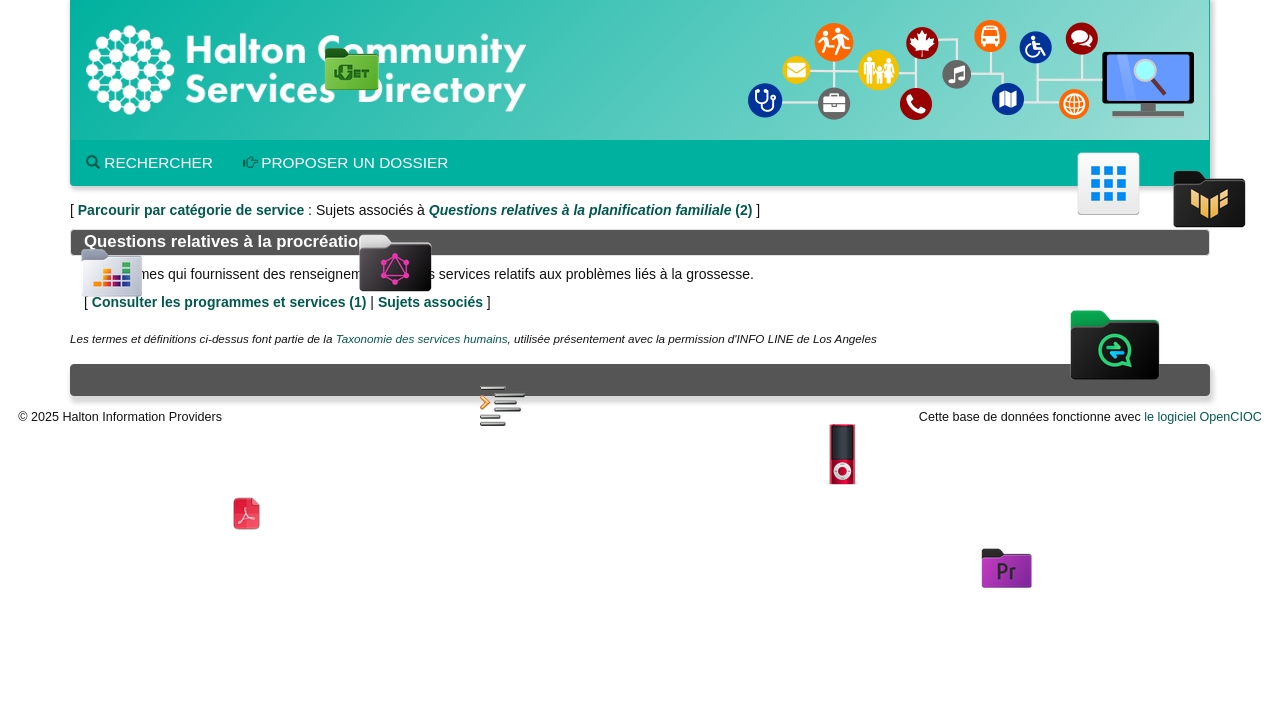 This screenshot has width=1280, height=720. I want to click on open wondershare wutsapper application folder, so click(1114, 347).